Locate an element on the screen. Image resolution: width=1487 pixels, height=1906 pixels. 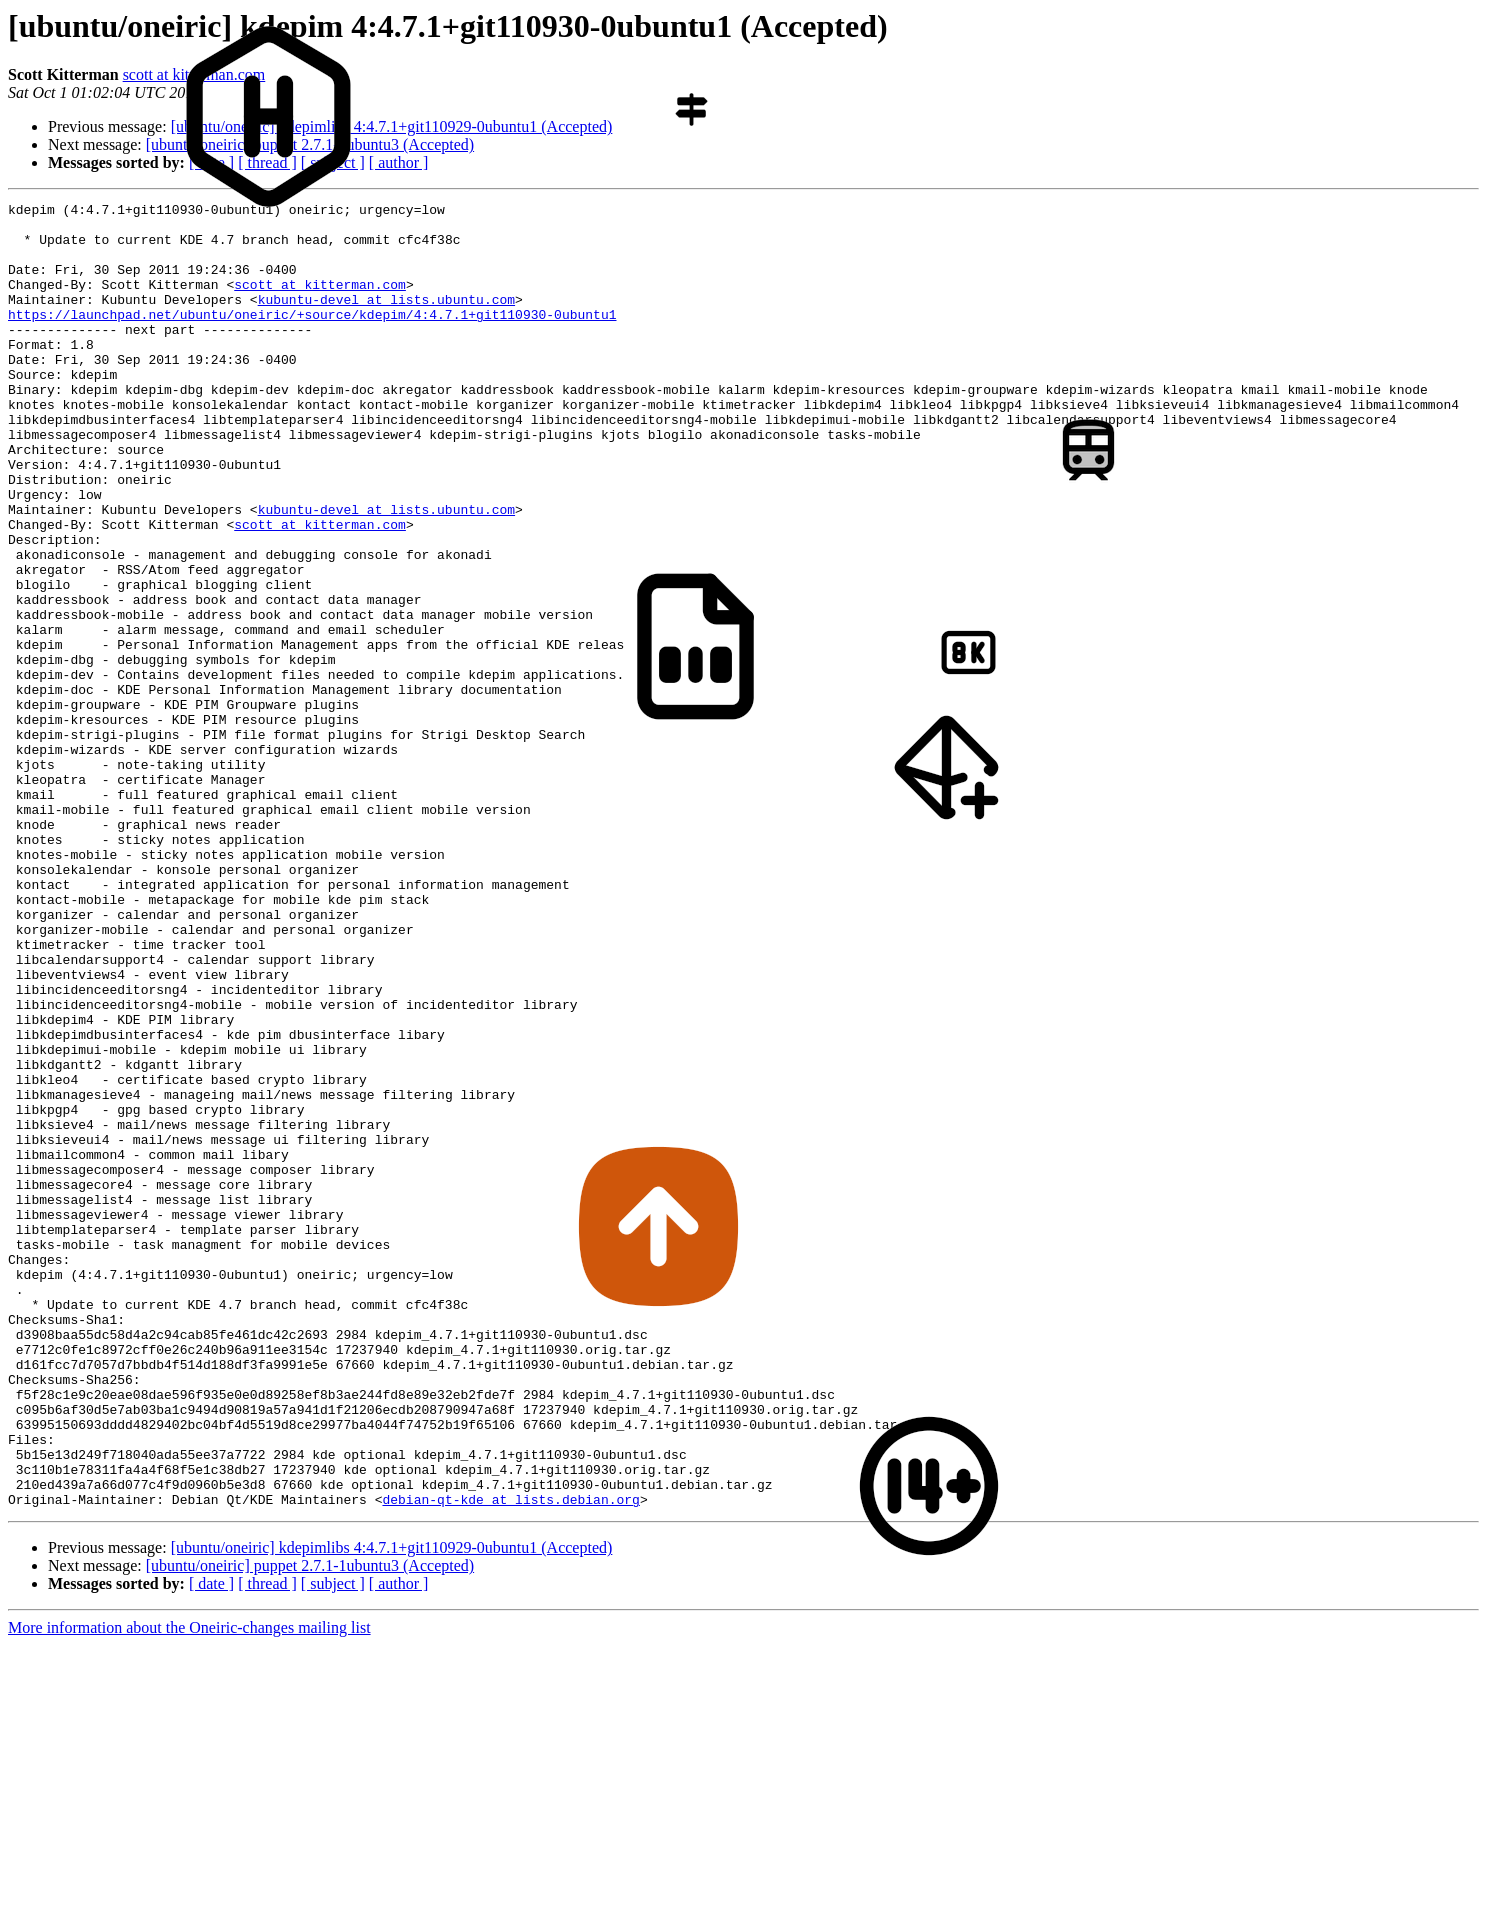
view train schedules or routes is located at coordinates (1088, 451).